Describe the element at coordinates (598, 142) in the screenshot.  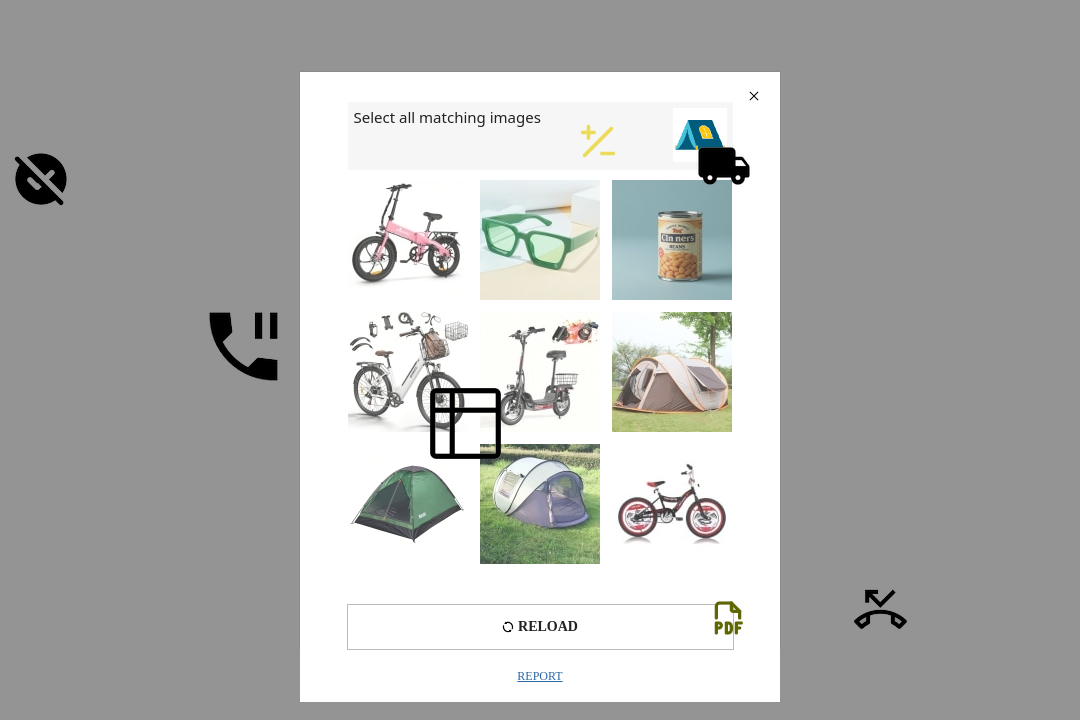
I see `toggle between adding and subtracting values` at that location.